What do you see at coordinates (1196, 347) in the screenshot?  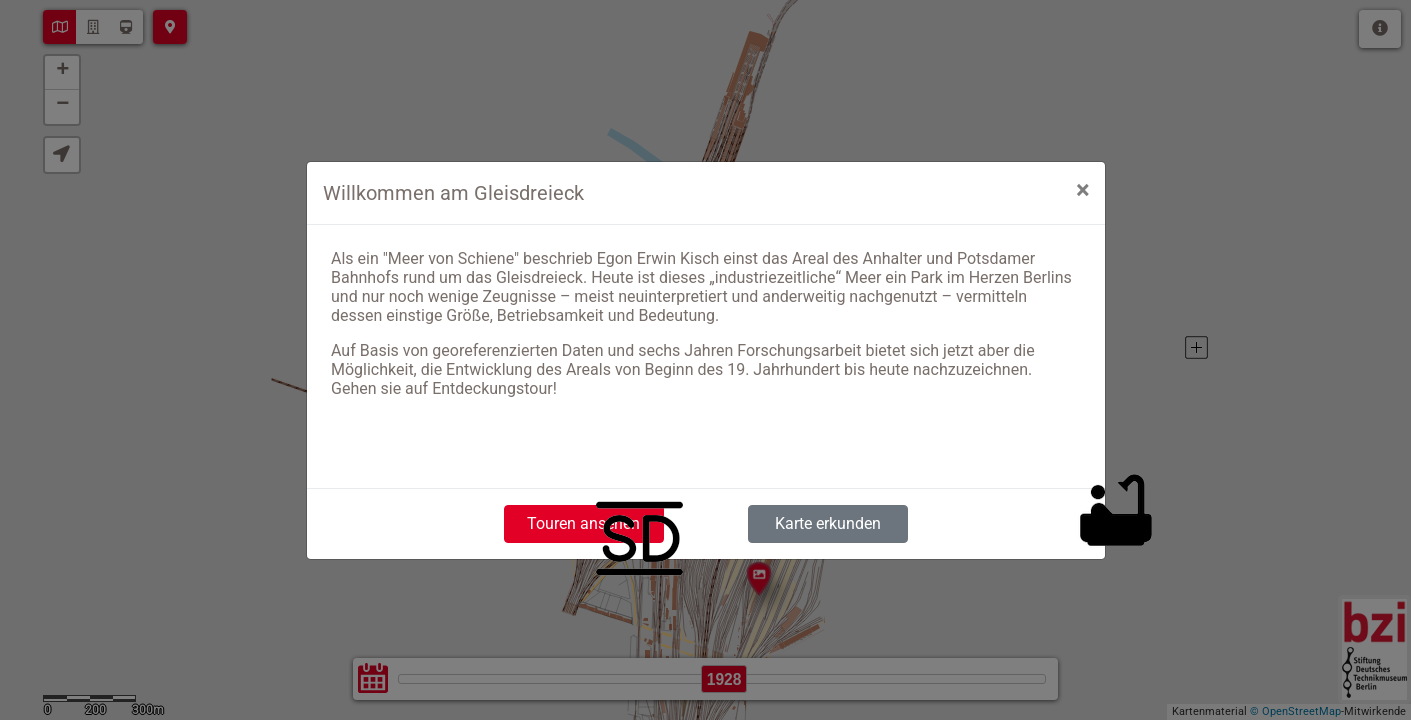 I see `add a new item or entry` at bounding box center [1196, 347].